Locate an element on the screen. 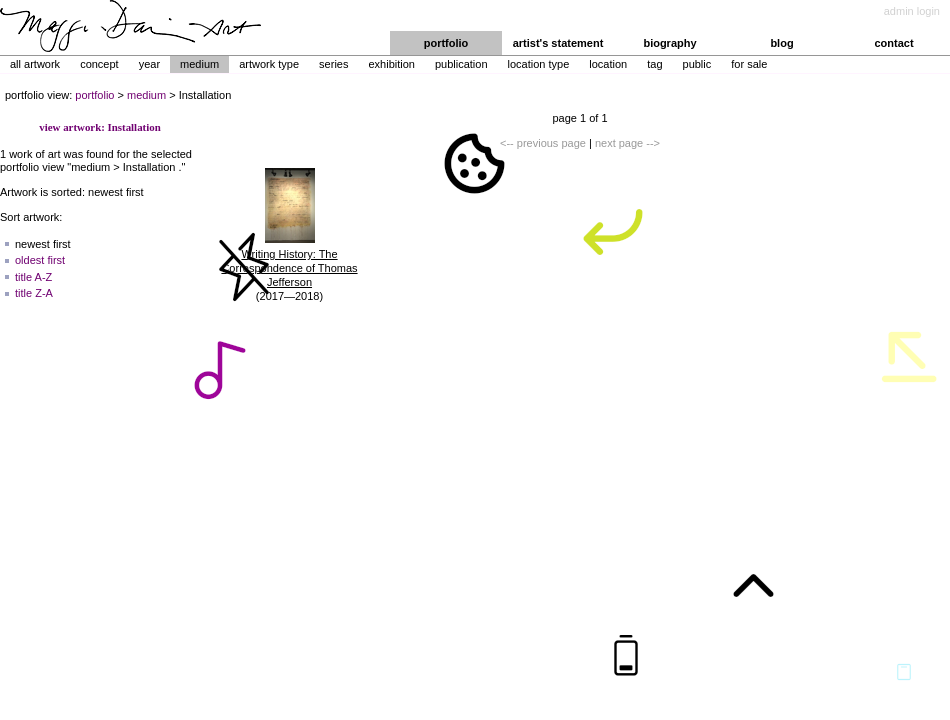 The image size is (950, 720). tablet device with top speaker is located at coordinates (904, 672).